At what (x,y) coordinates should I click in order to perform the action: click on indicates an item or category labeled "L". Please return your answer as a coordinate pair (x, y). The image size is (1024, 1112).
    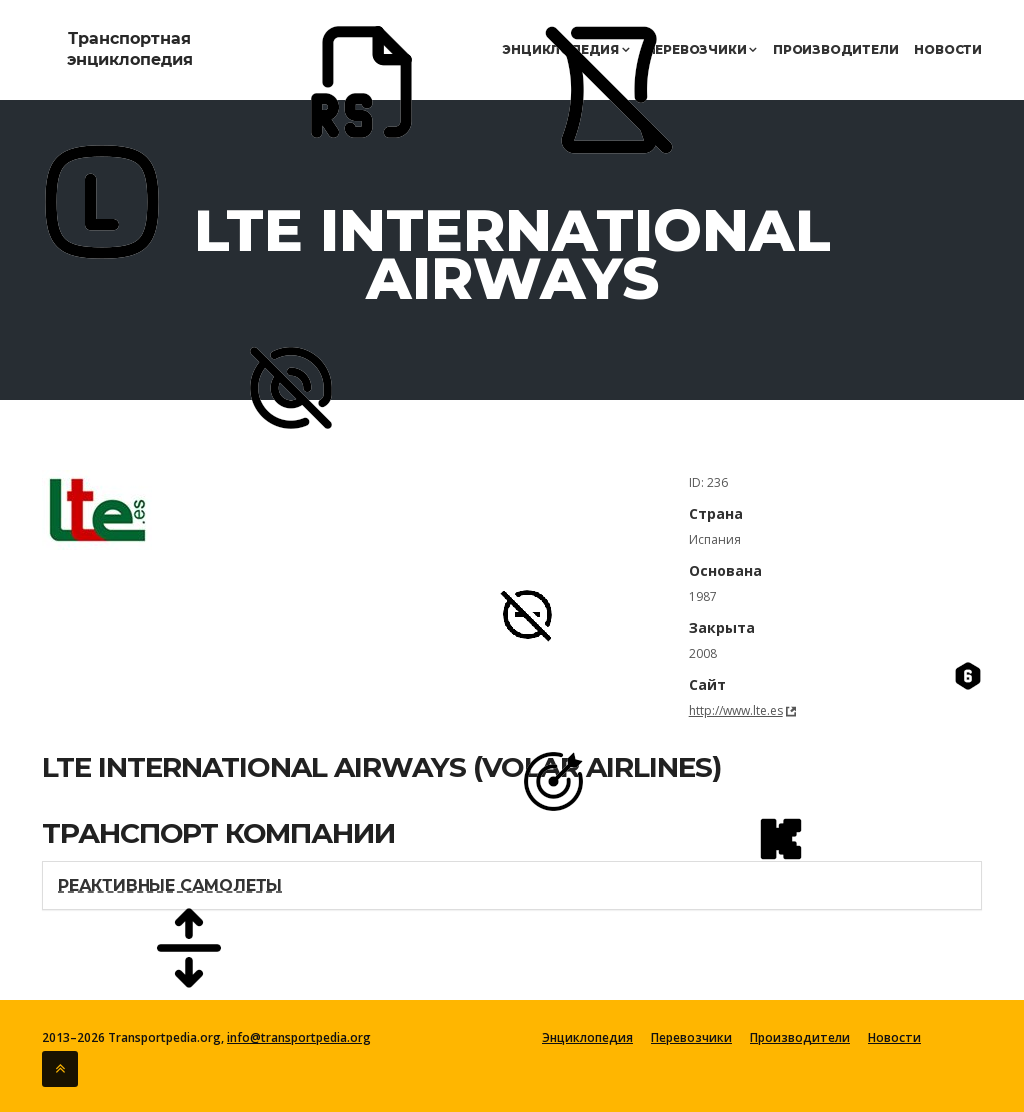
    Looking at the image, I should click on (102, 202).